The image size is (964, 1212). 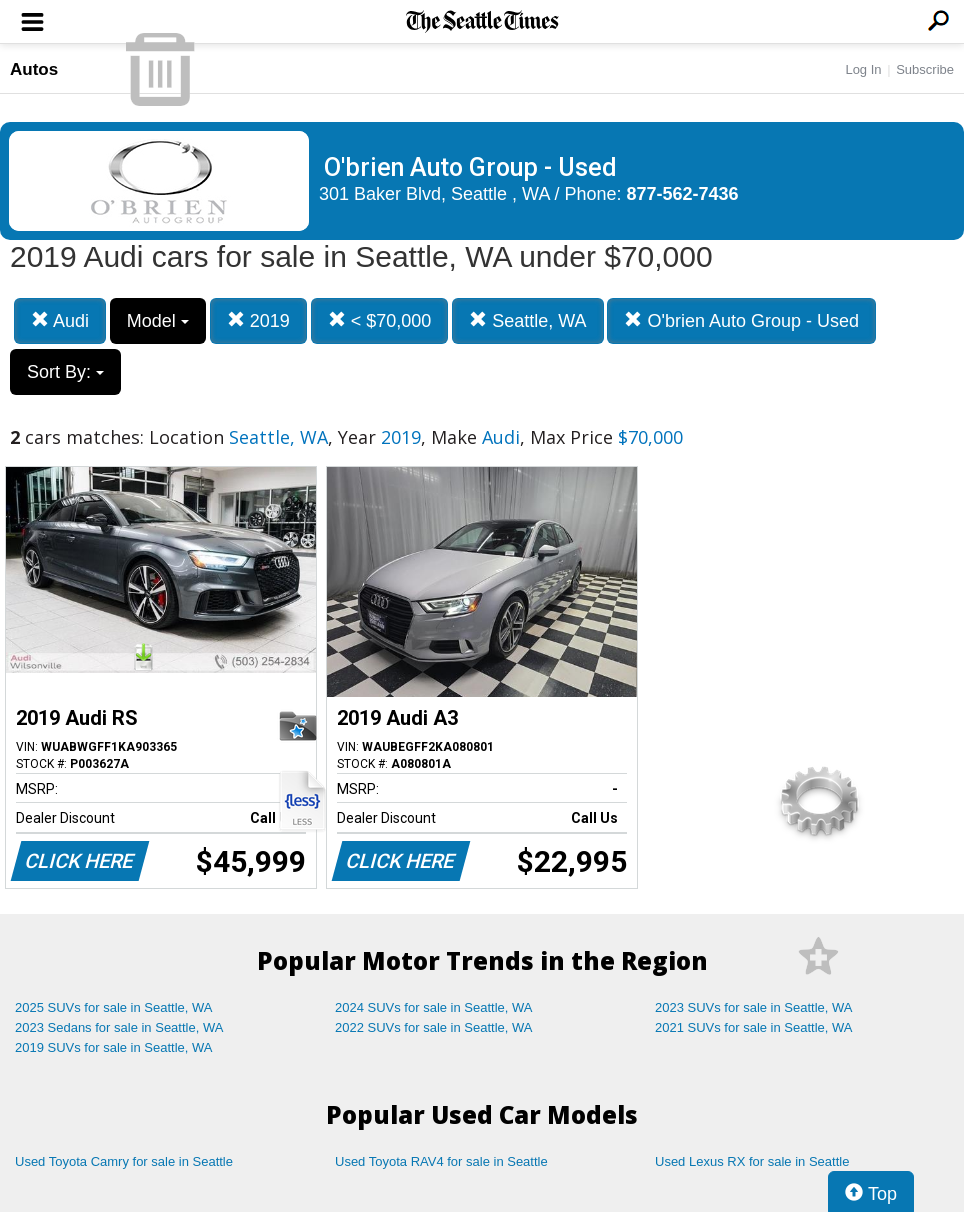 What do you see at coordinates (818, 957) in the screenshot?
I see `add to favorites` at bounding box center [818, 957].